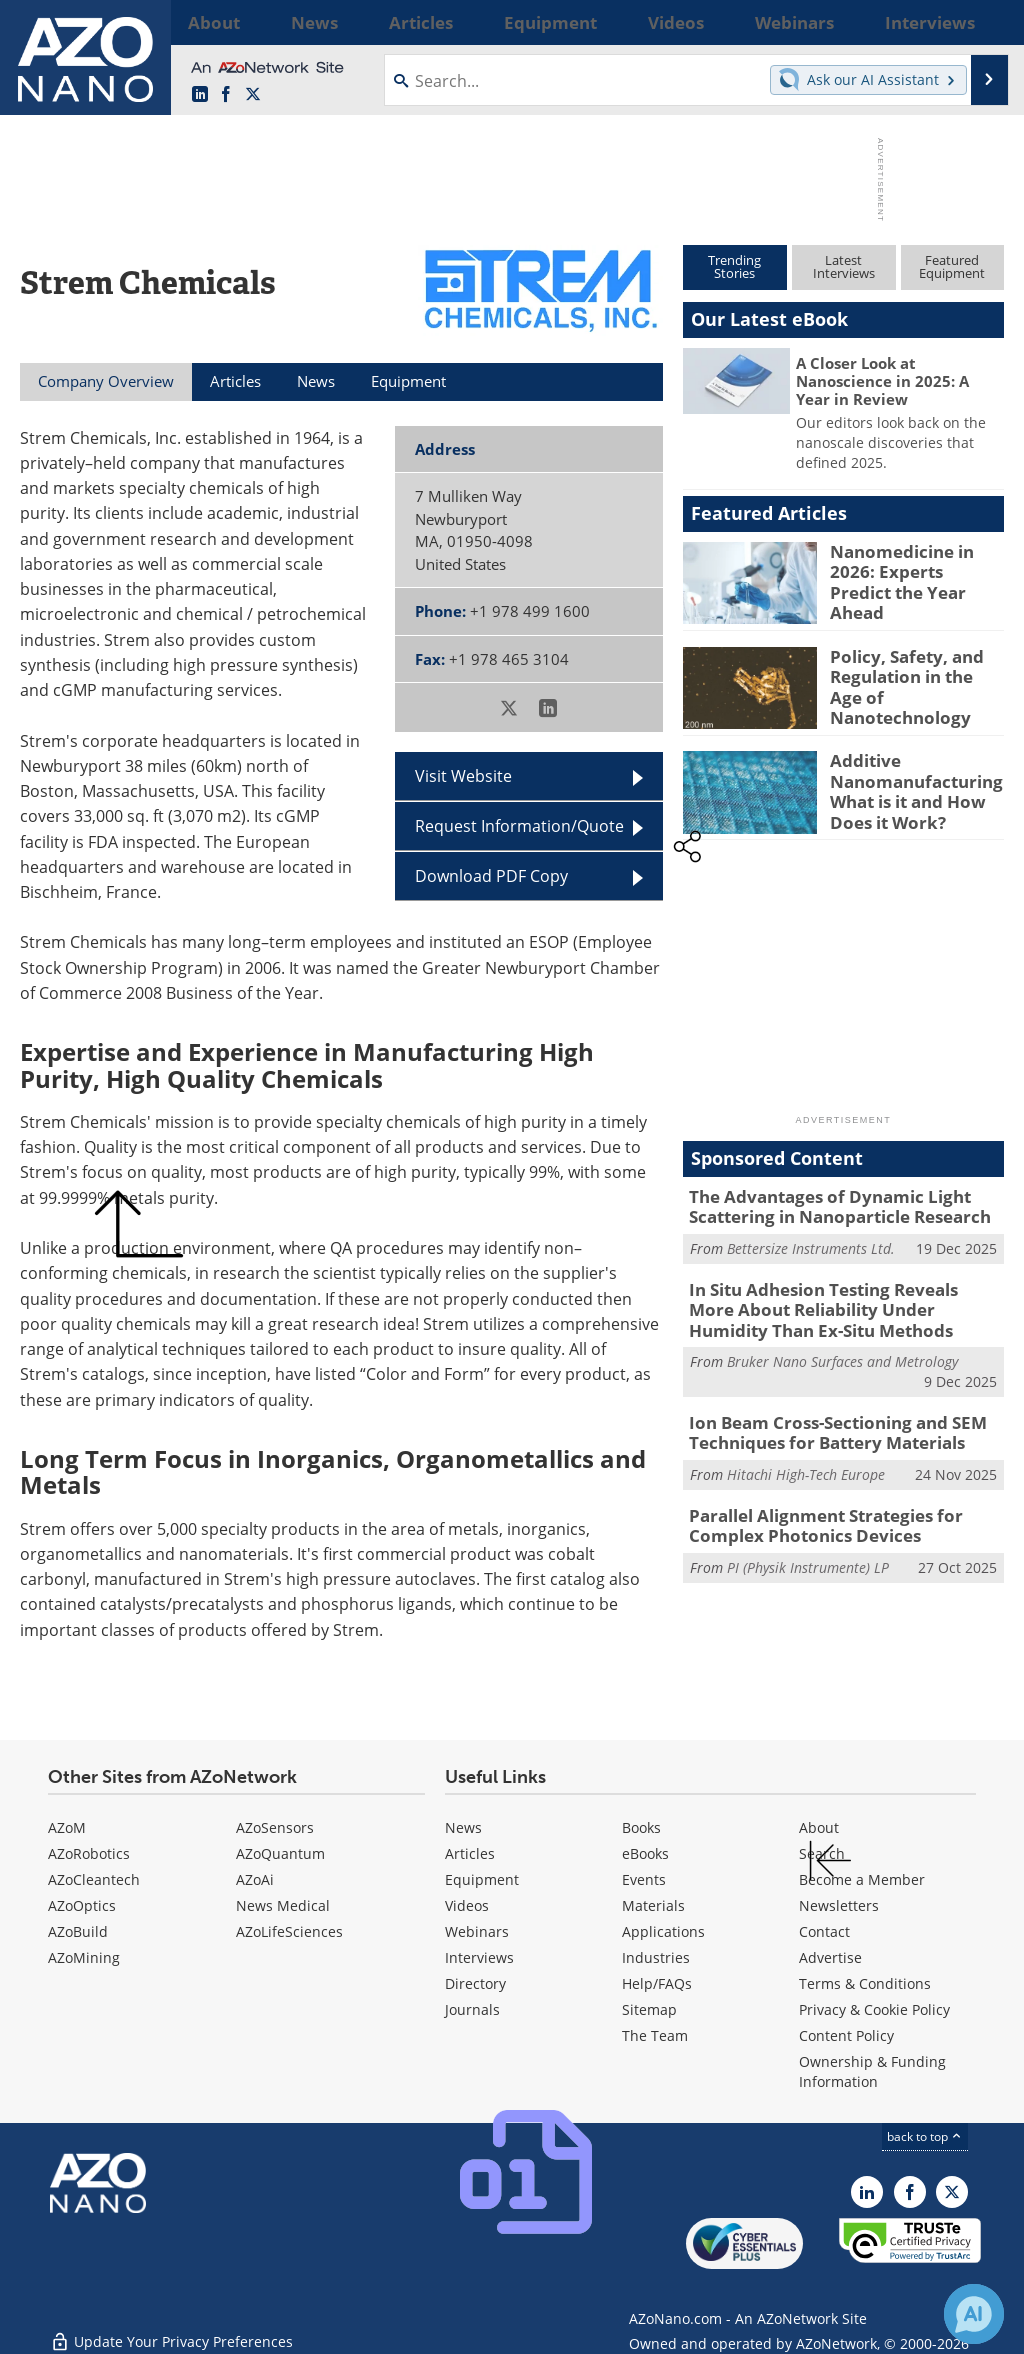 This screenshot has width=1024, height=2354. What do you see at coordinates (688, 846) in the screenshot?
I see `share content with others` at bounding box center [688, 846].